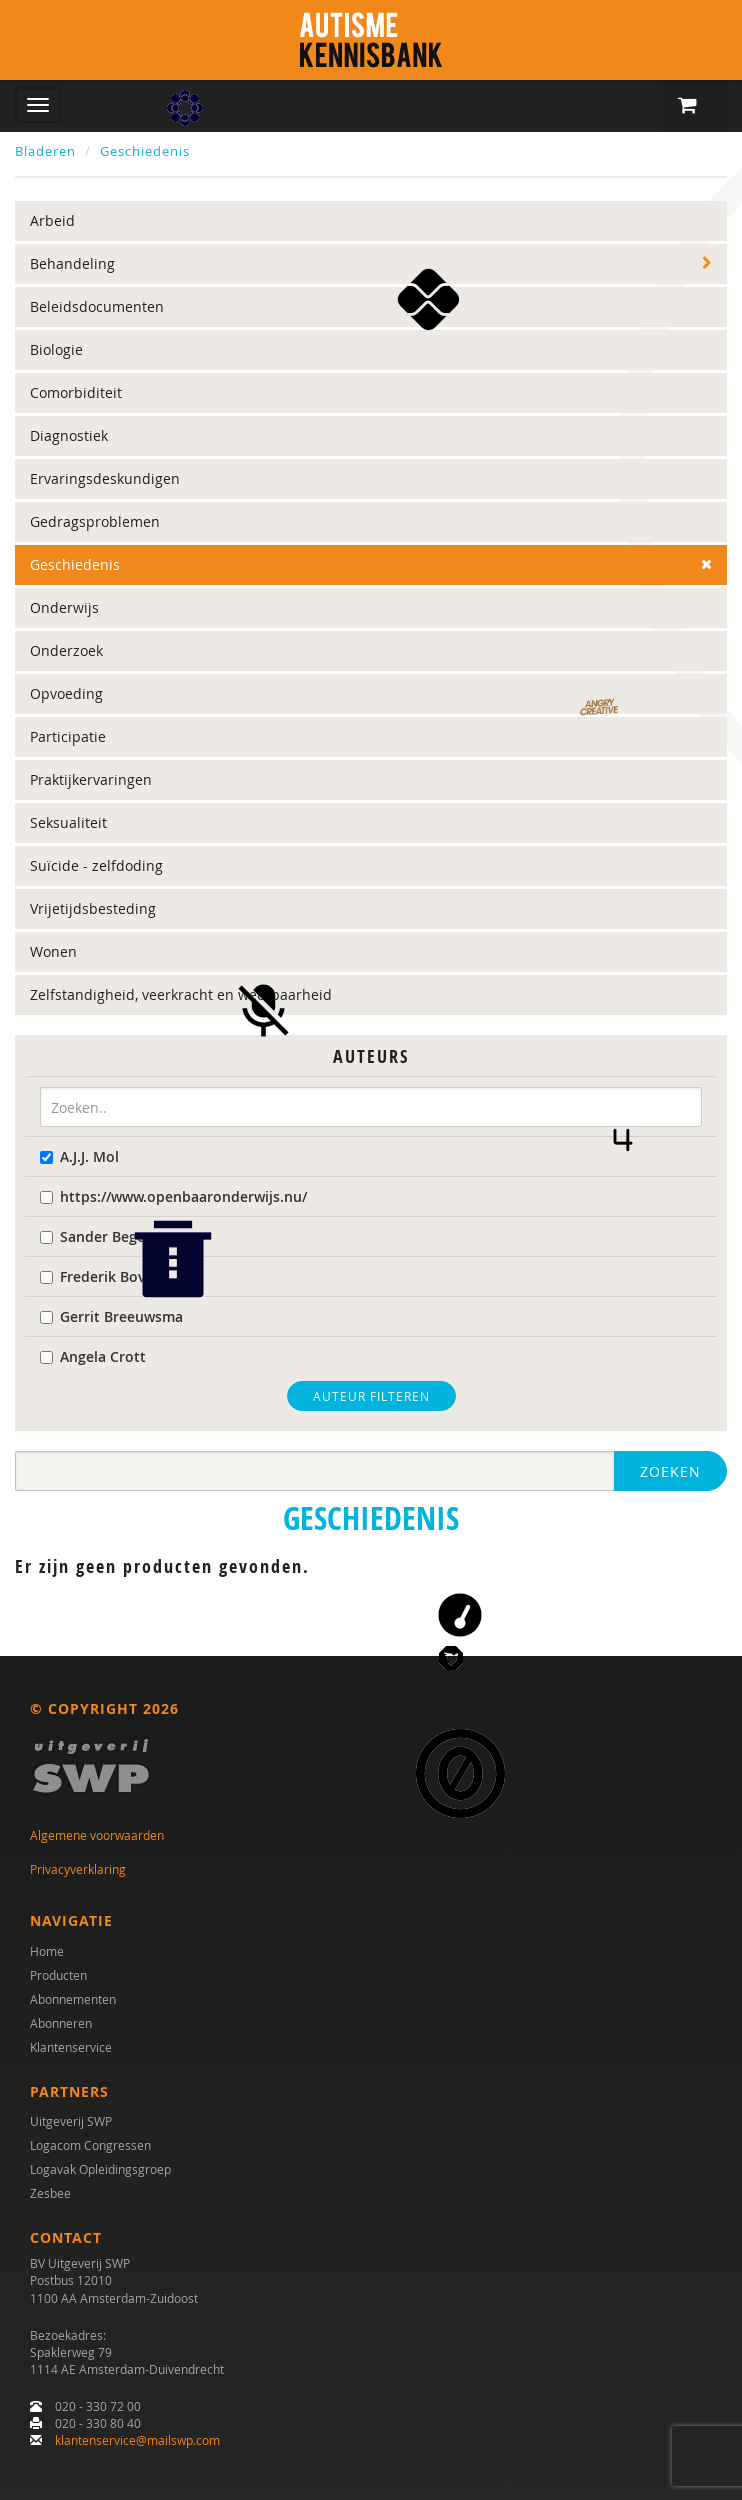 This screenshot has width=742, height=2500. Describe the element at coordinates (451, 1658) in the screenshot. I see `open AdAway ad-blocking app` at that location.